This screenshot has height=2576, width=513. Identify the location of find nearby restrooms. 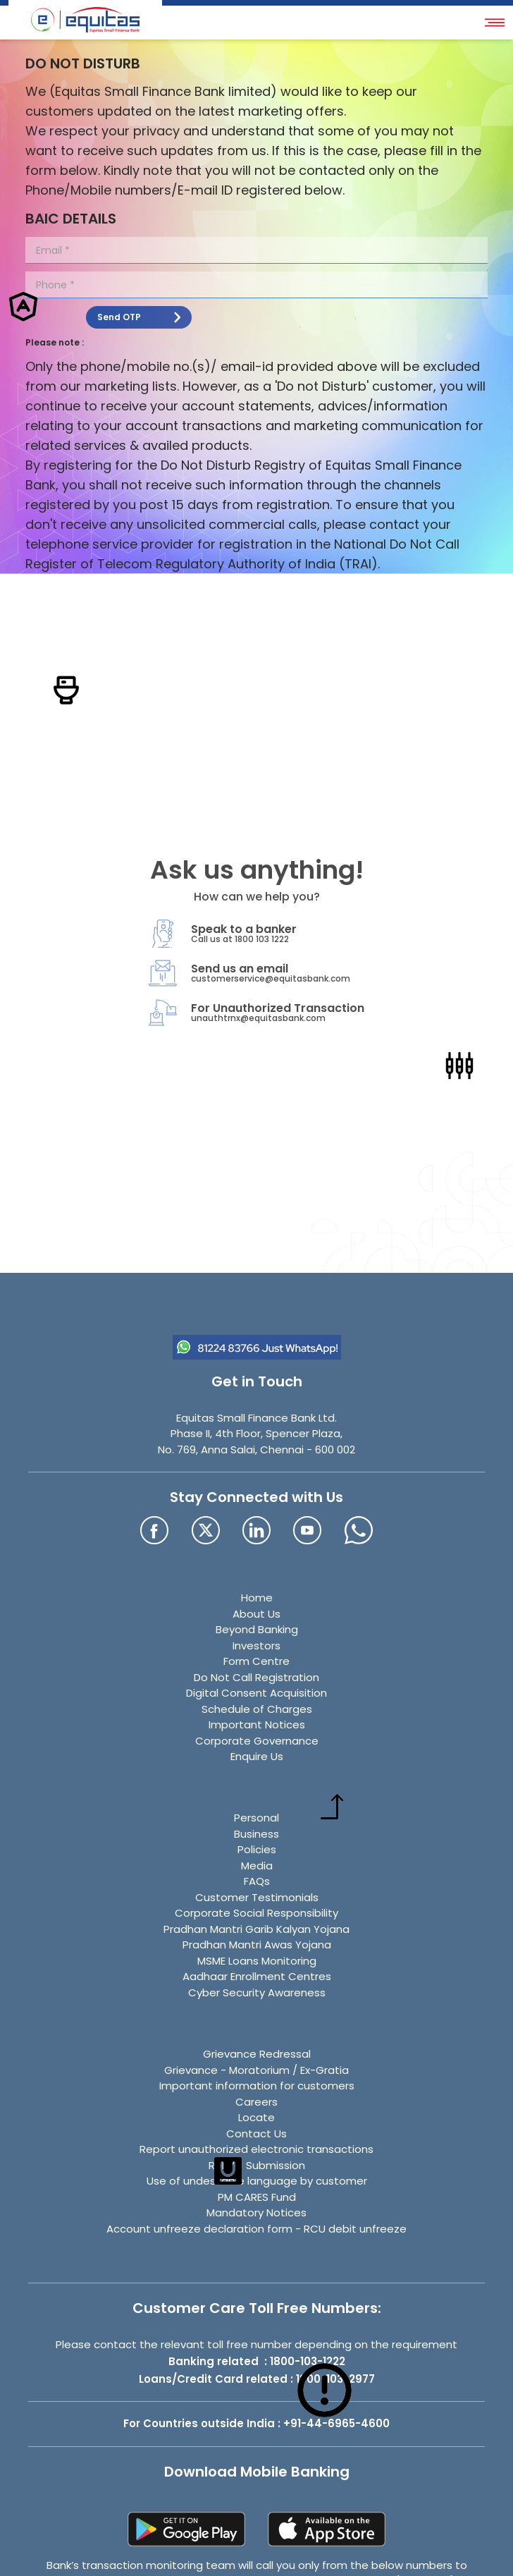
(66, 690).